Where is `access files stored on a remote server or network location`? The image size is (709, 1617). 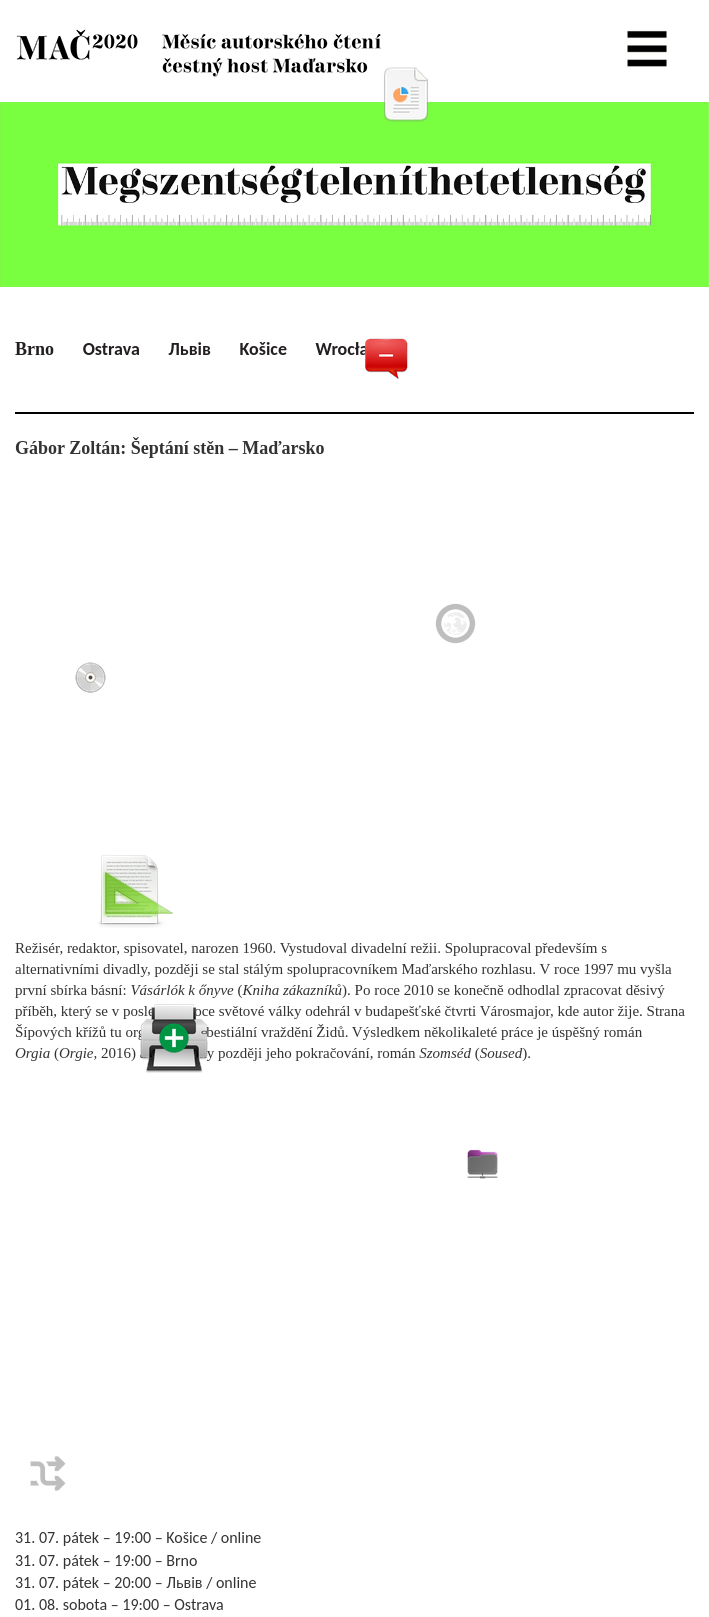 access files stored on a remote server or network location is located at coordinates (482, 1163).